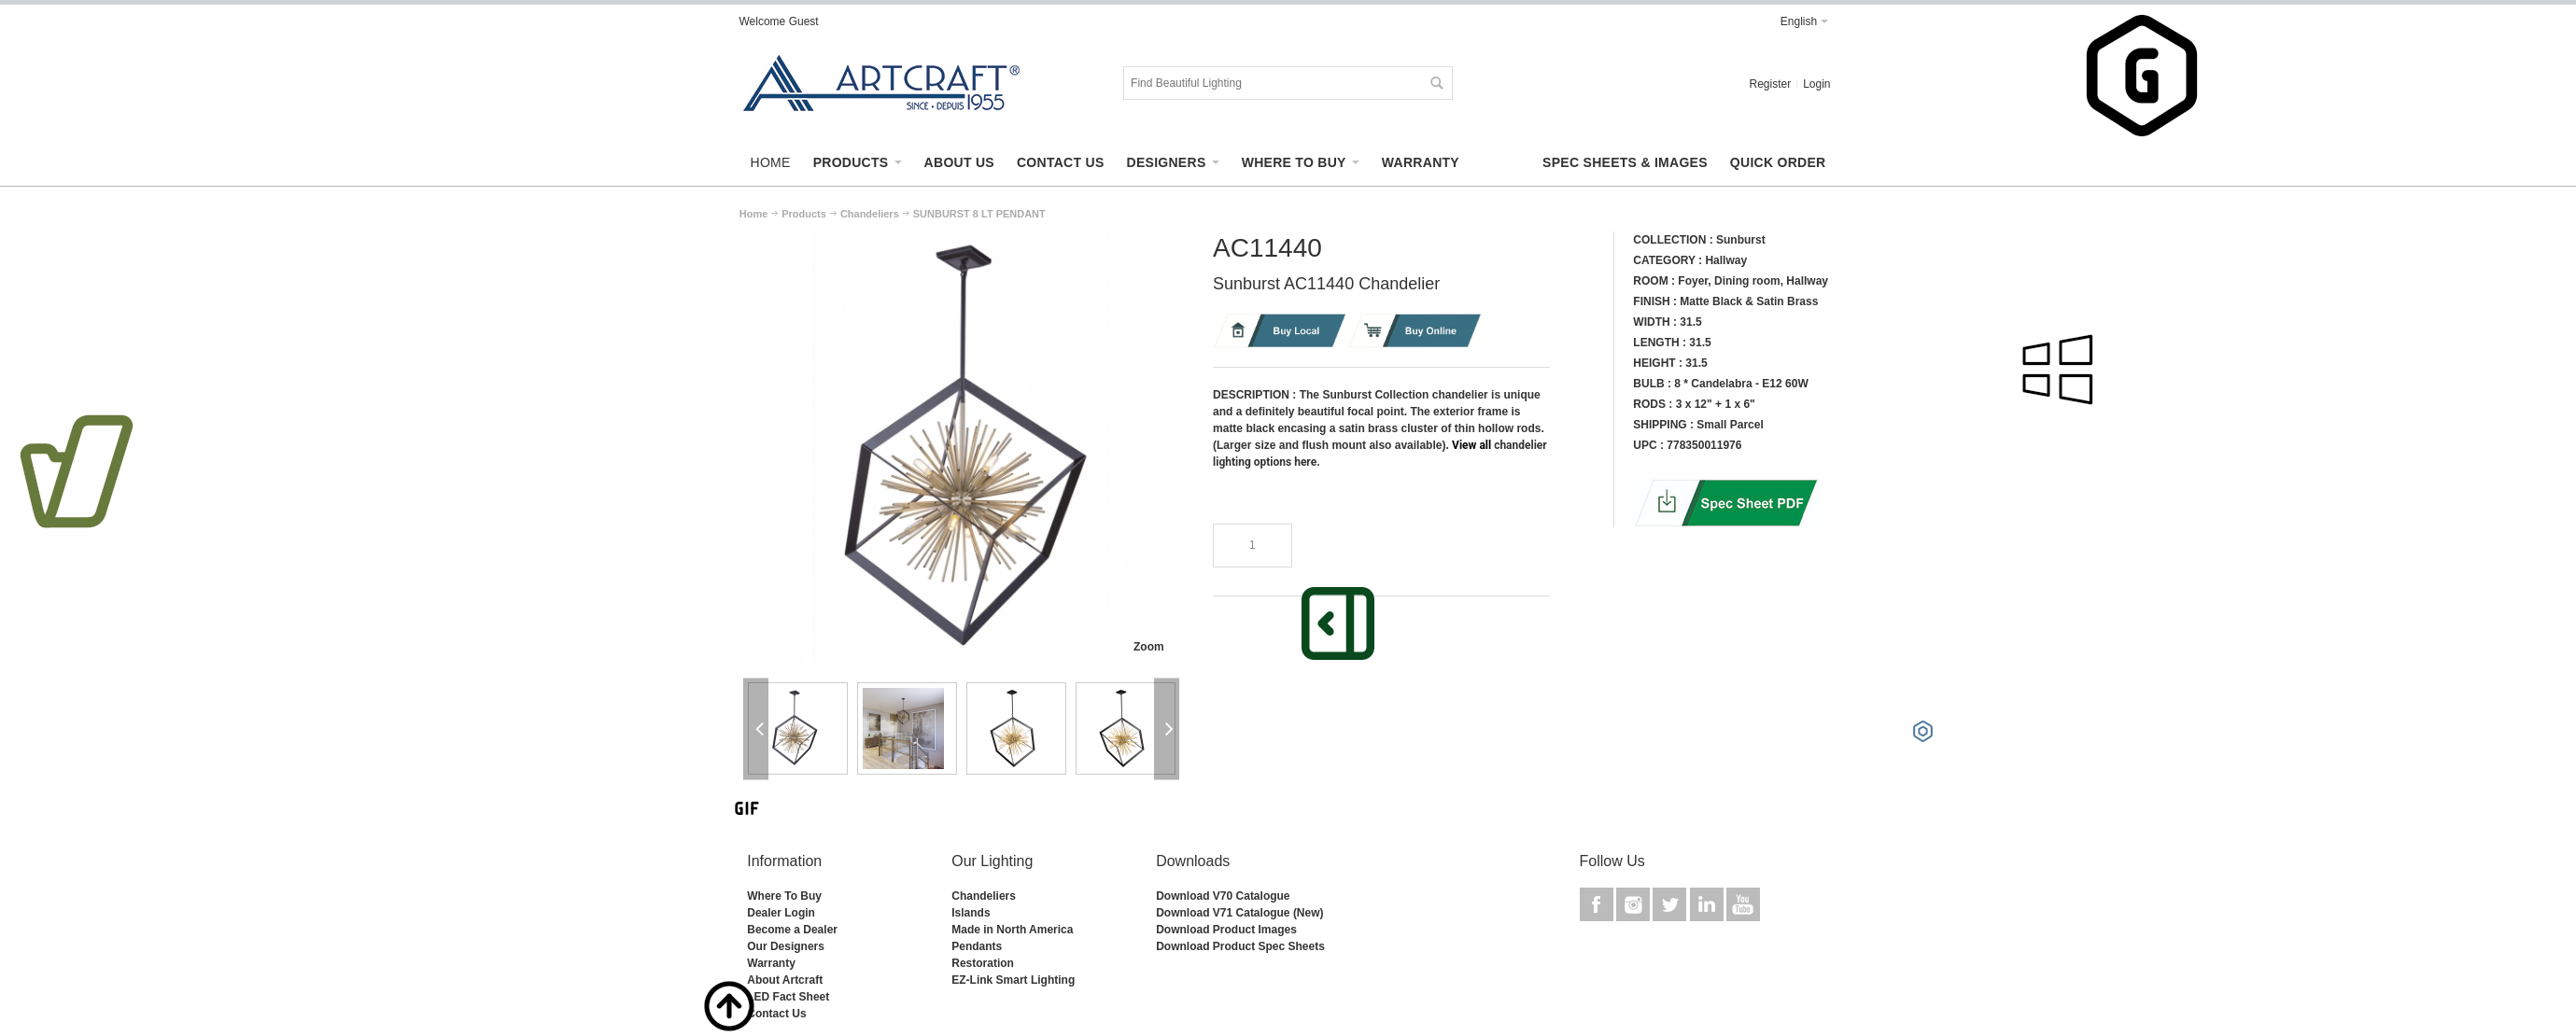  Describe the element at coordinates (1922, 731) in the screenshot. I see `access assembly or component management` at that location.